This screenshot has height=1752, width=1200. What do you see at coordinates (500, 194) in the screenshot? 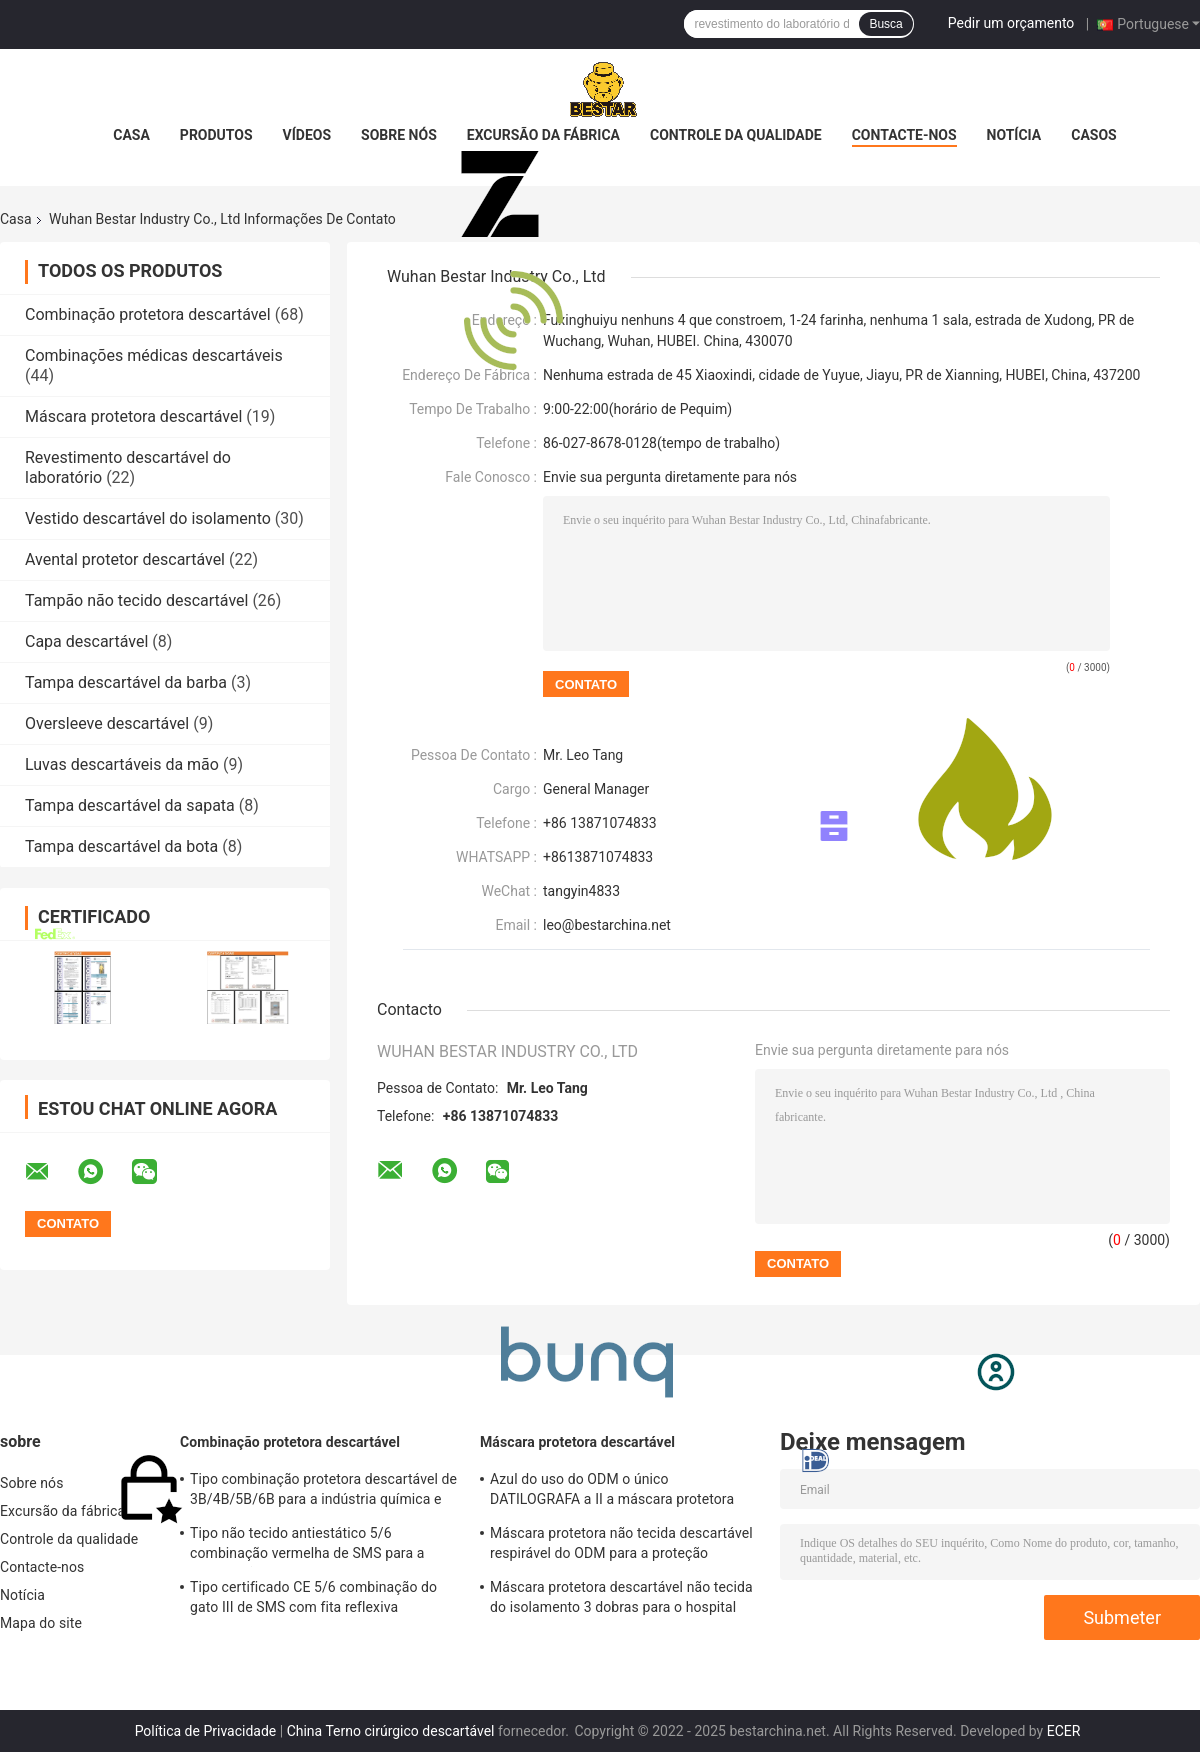
I see `OpenZeppelin brand logo` at bounding box center [500, 194].